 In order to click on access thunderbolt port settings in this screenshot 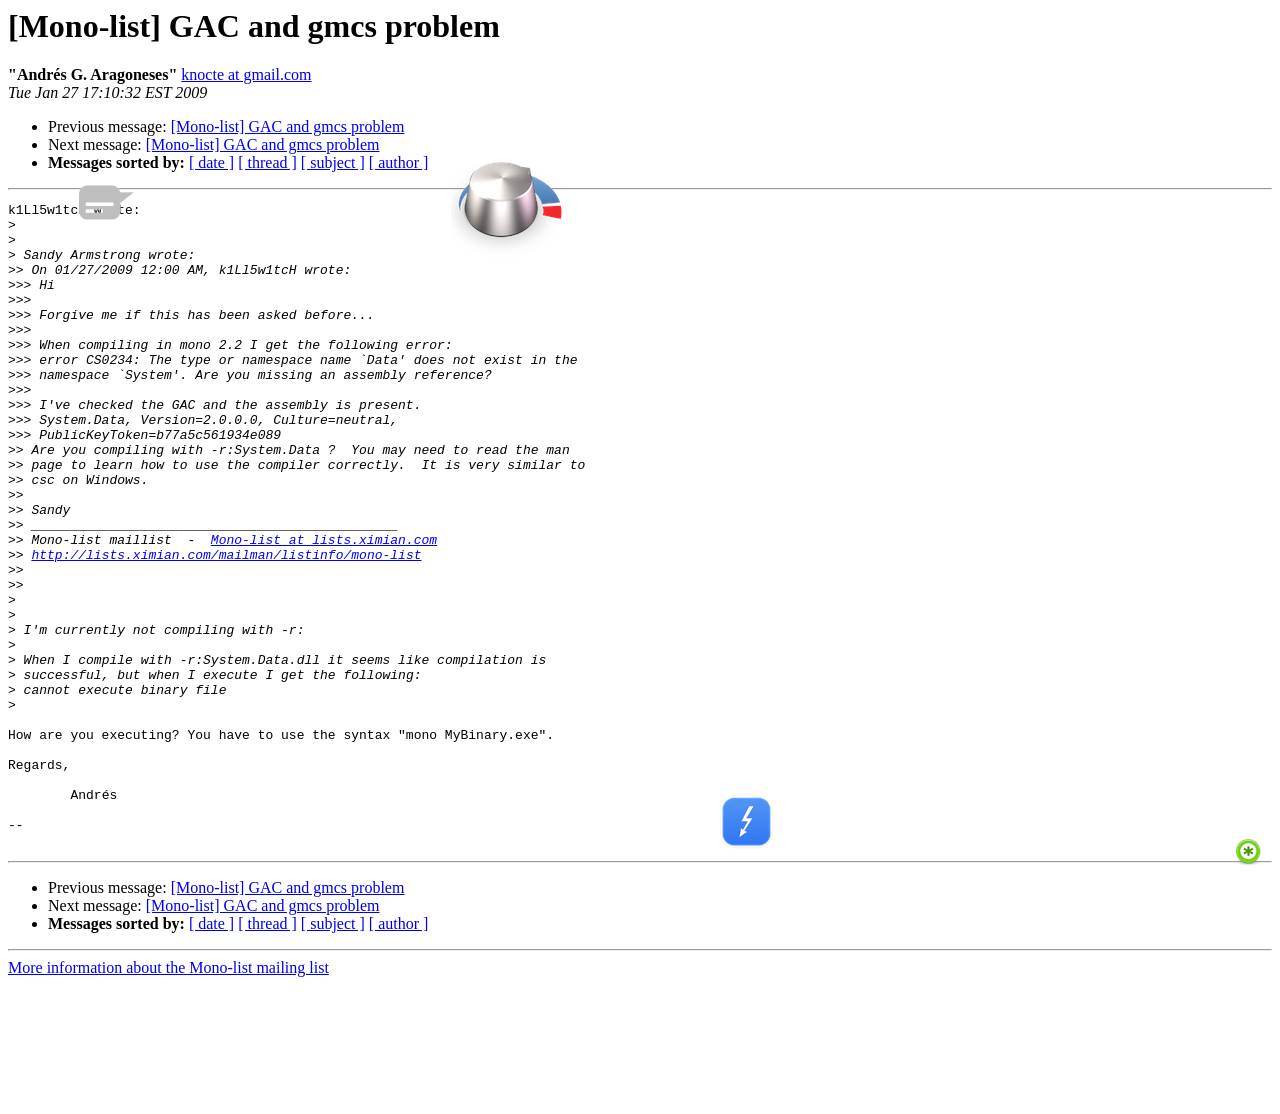, I will do `click(746, 822)`.